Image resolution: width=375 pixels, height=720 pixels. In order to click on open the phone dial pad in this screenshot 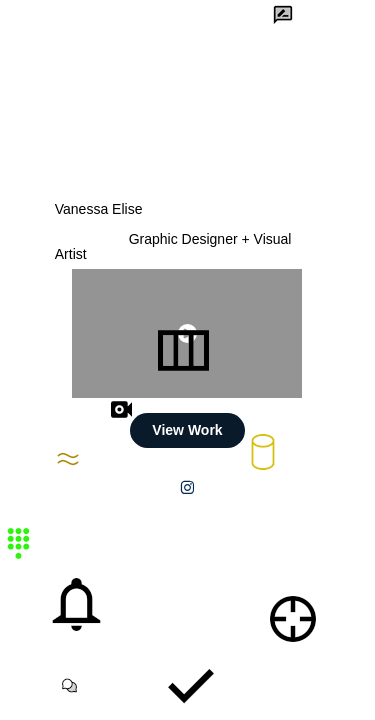, I will do `click(18, 543)`.